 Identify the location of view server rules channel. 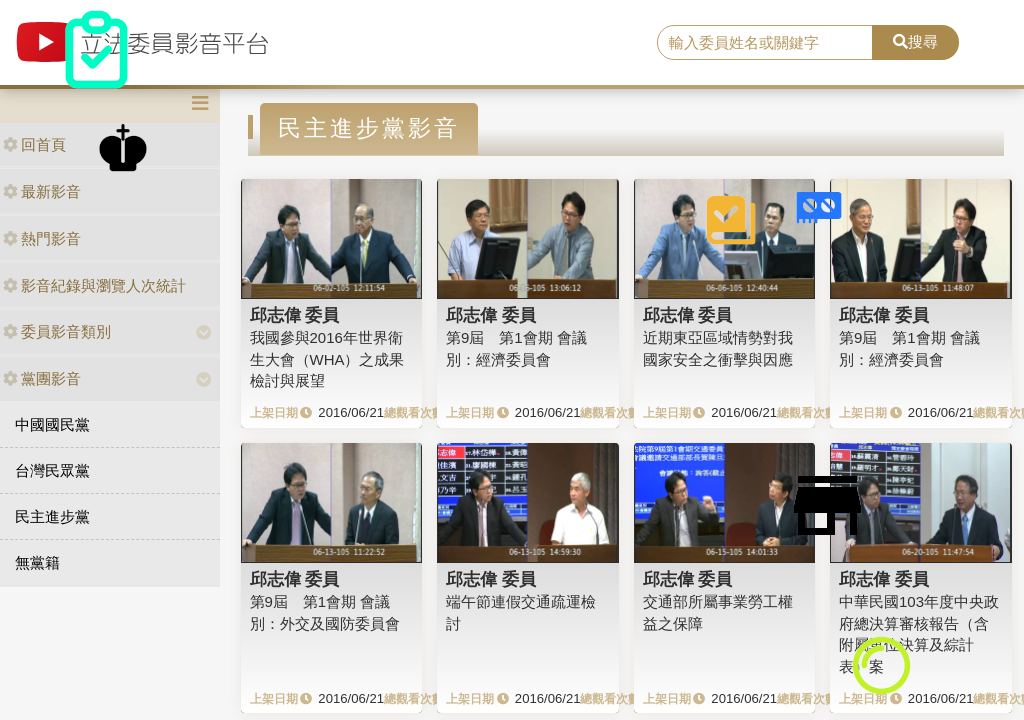
(731, 220).